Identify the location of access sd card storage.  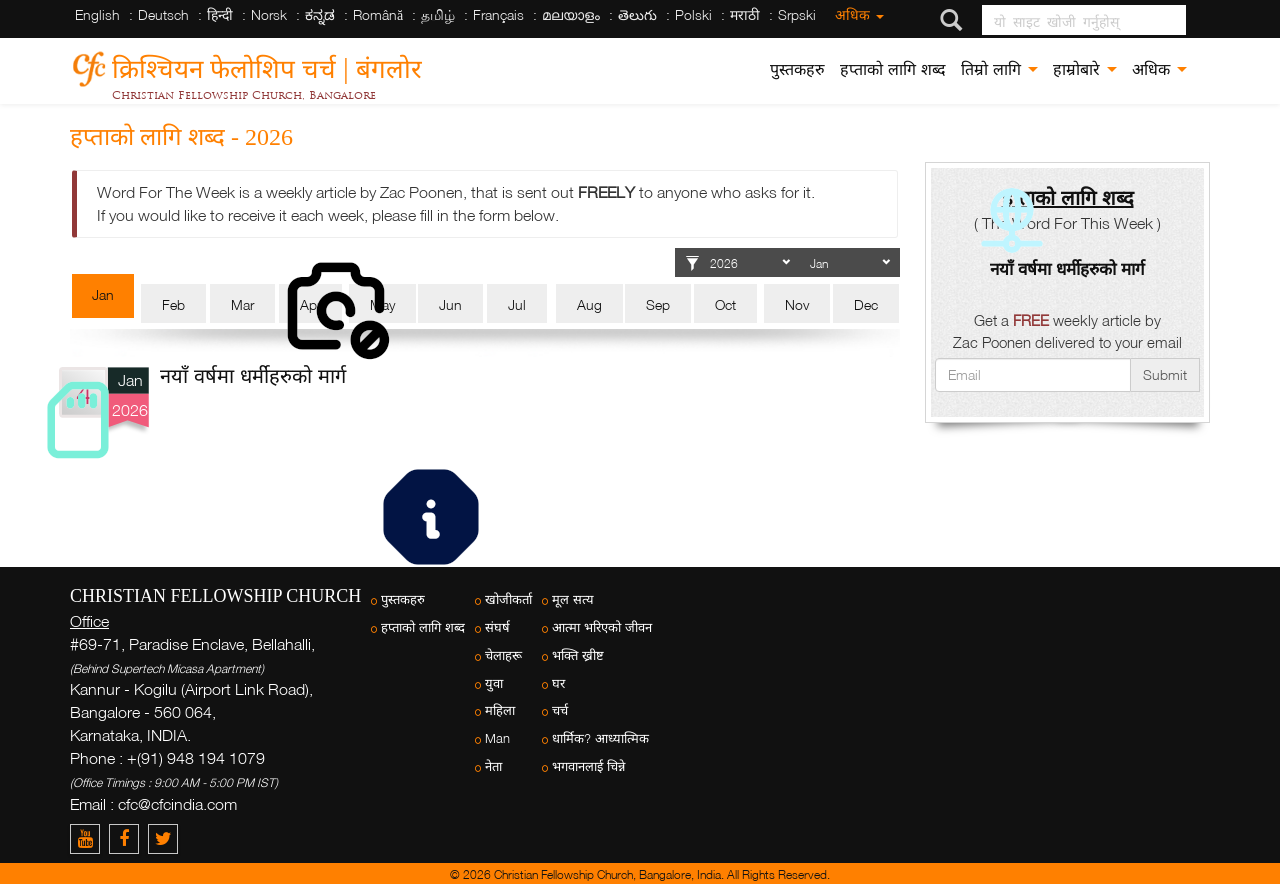
(78, 420).